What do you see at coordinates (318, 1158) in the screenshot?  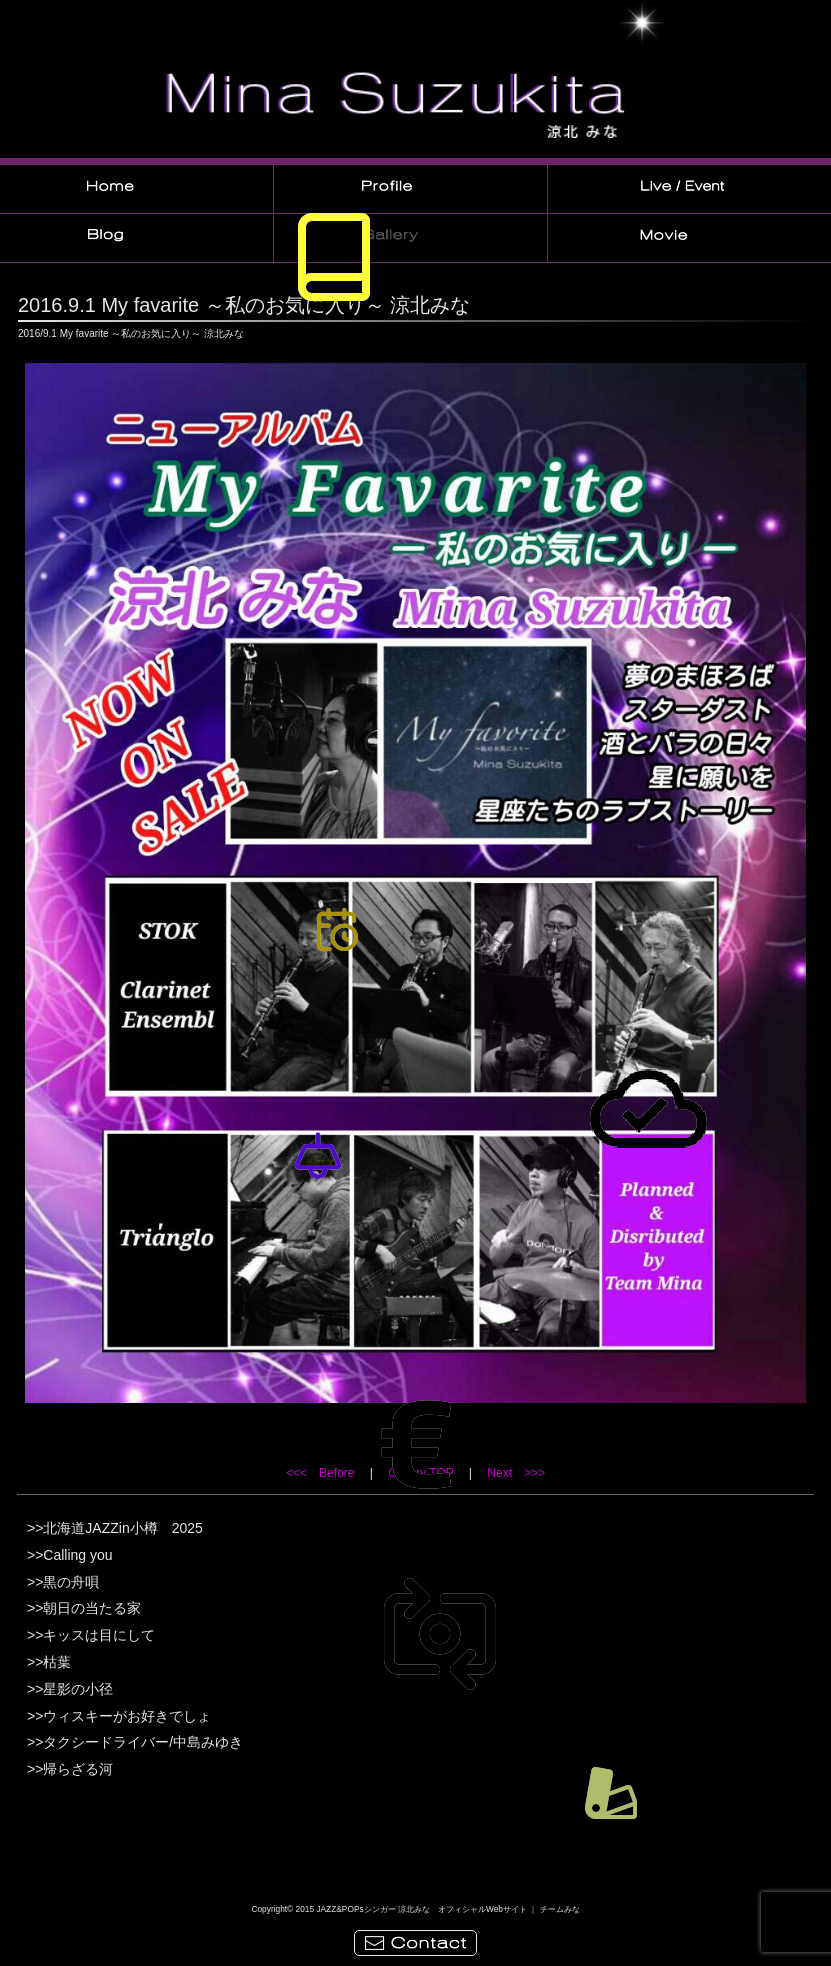 I see `toggle ceiling light on or off` at bounding box center [318, 1158].